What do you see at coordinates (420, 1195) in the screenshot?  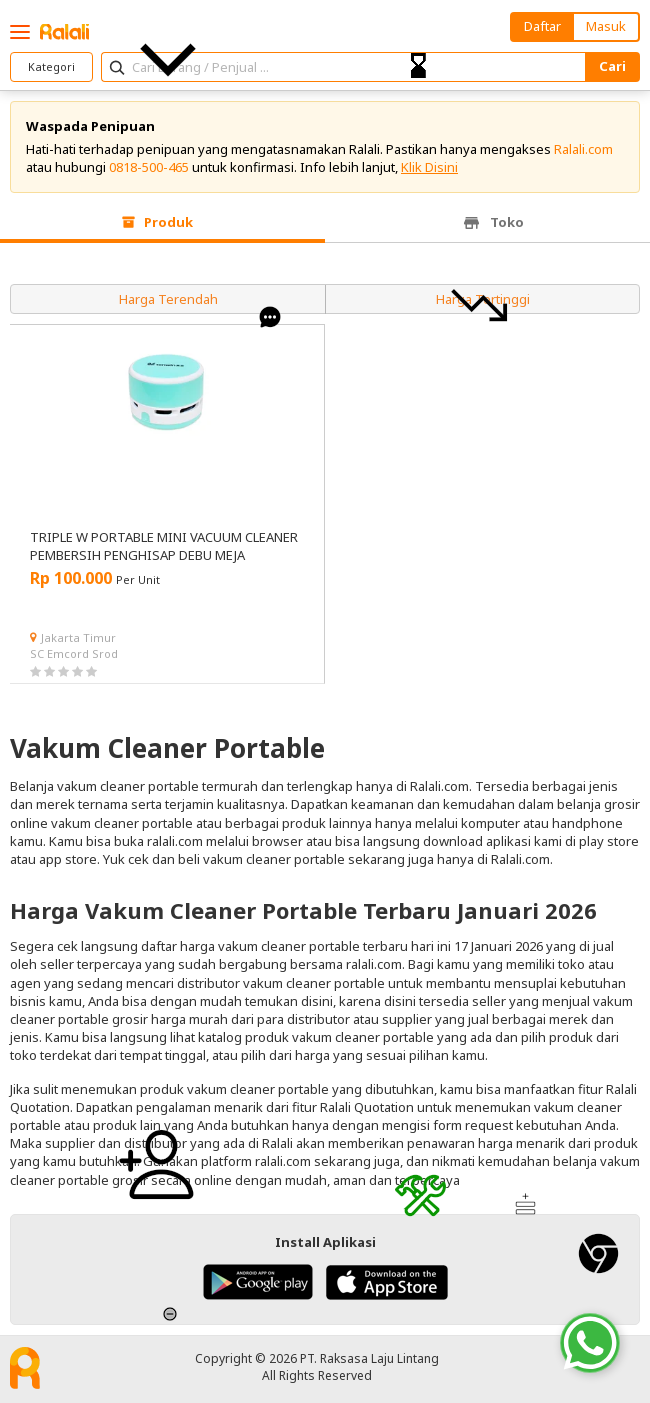 I see `access settings or configuration options` at bounding box center [420, 1195].